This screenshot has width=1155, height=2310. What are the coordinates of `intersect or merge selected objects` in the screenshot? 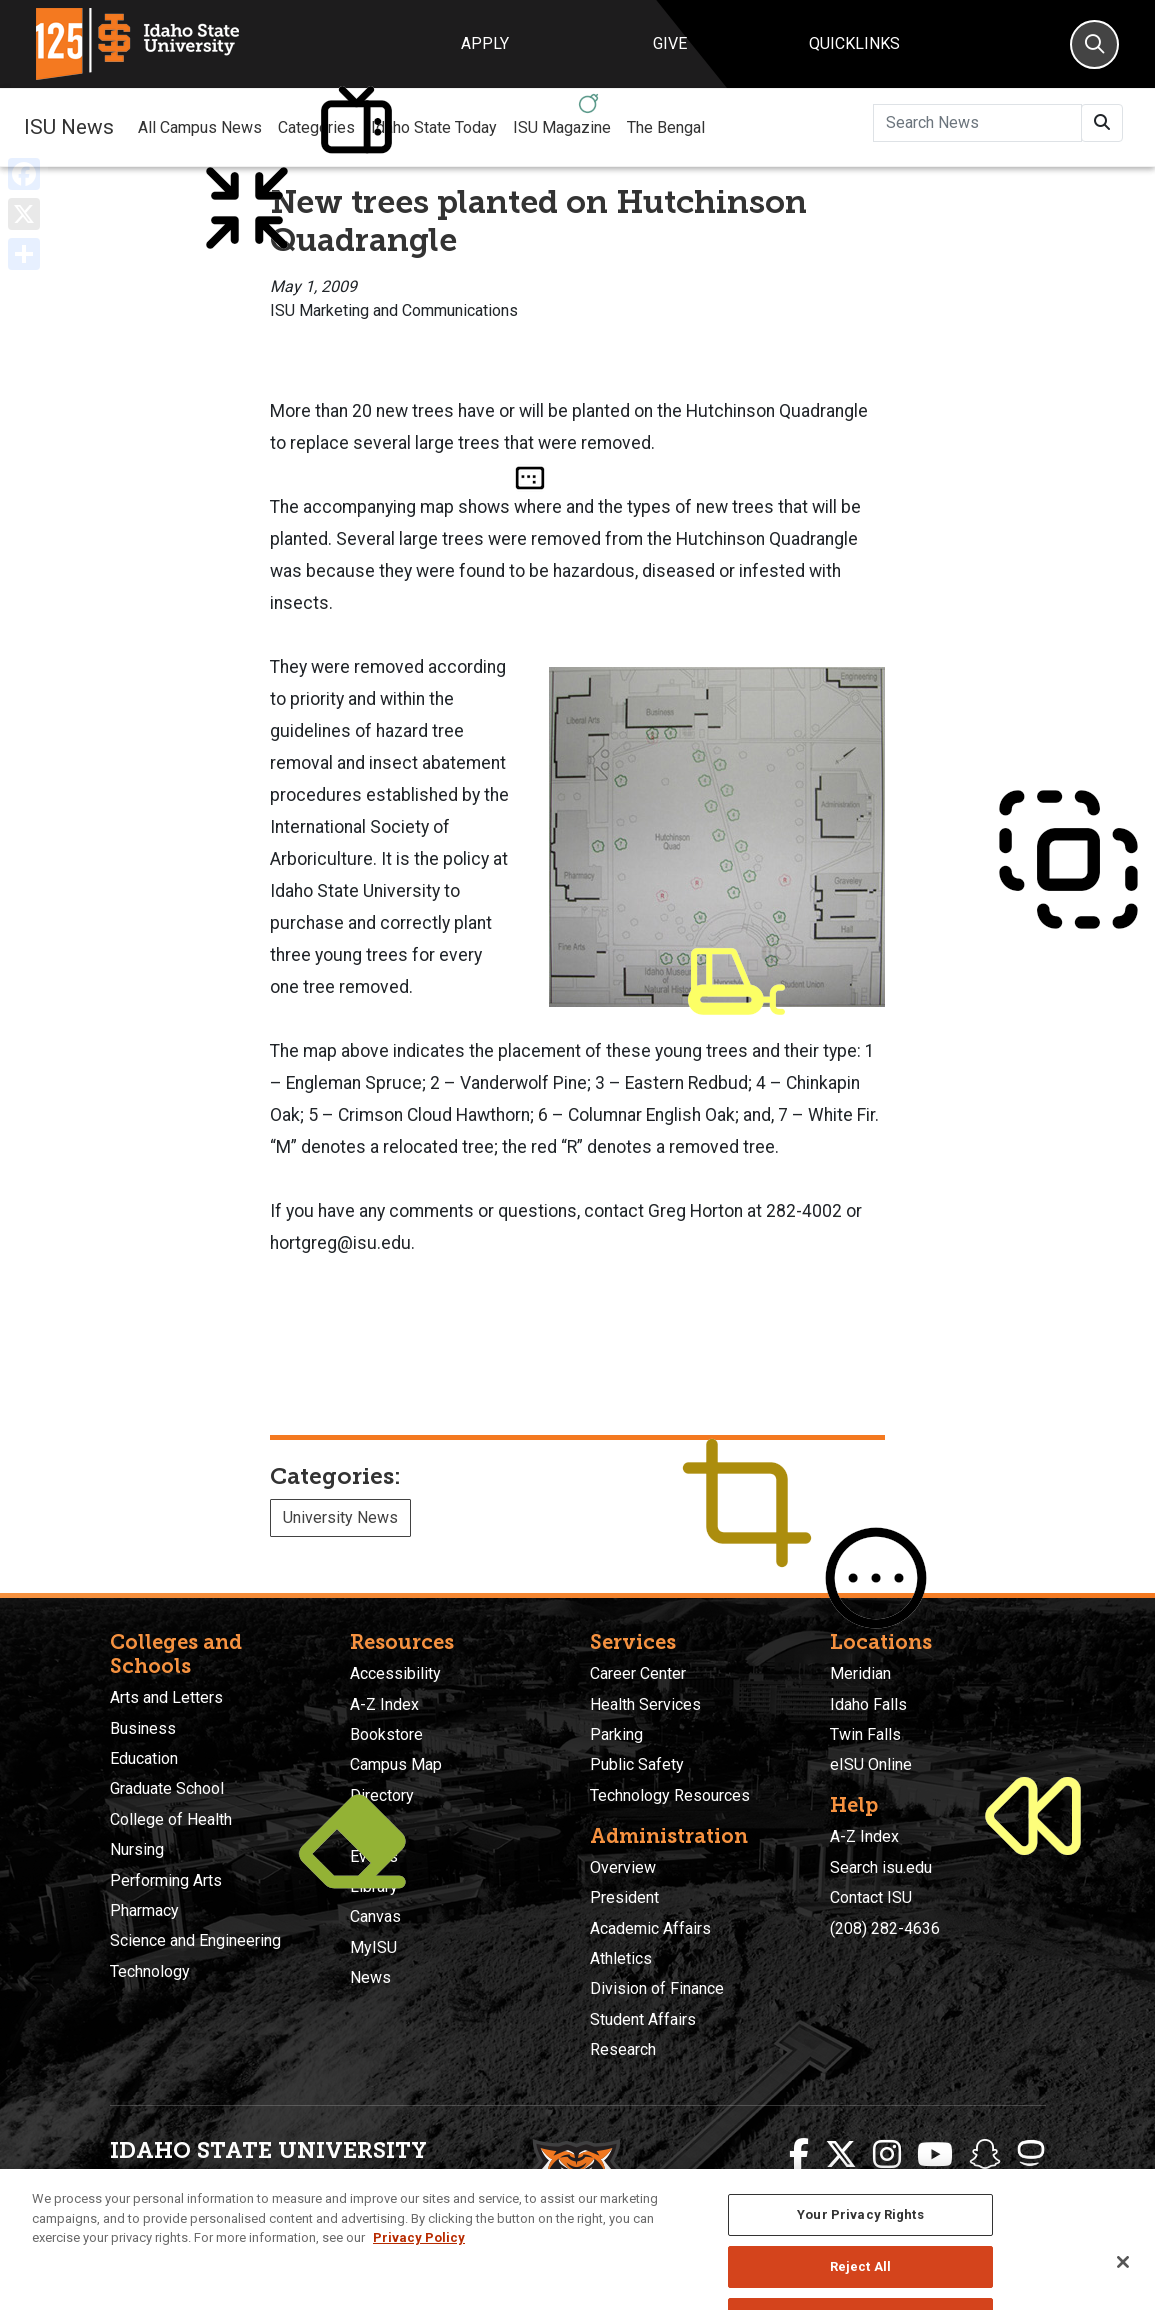 It's located at (1068, 859).